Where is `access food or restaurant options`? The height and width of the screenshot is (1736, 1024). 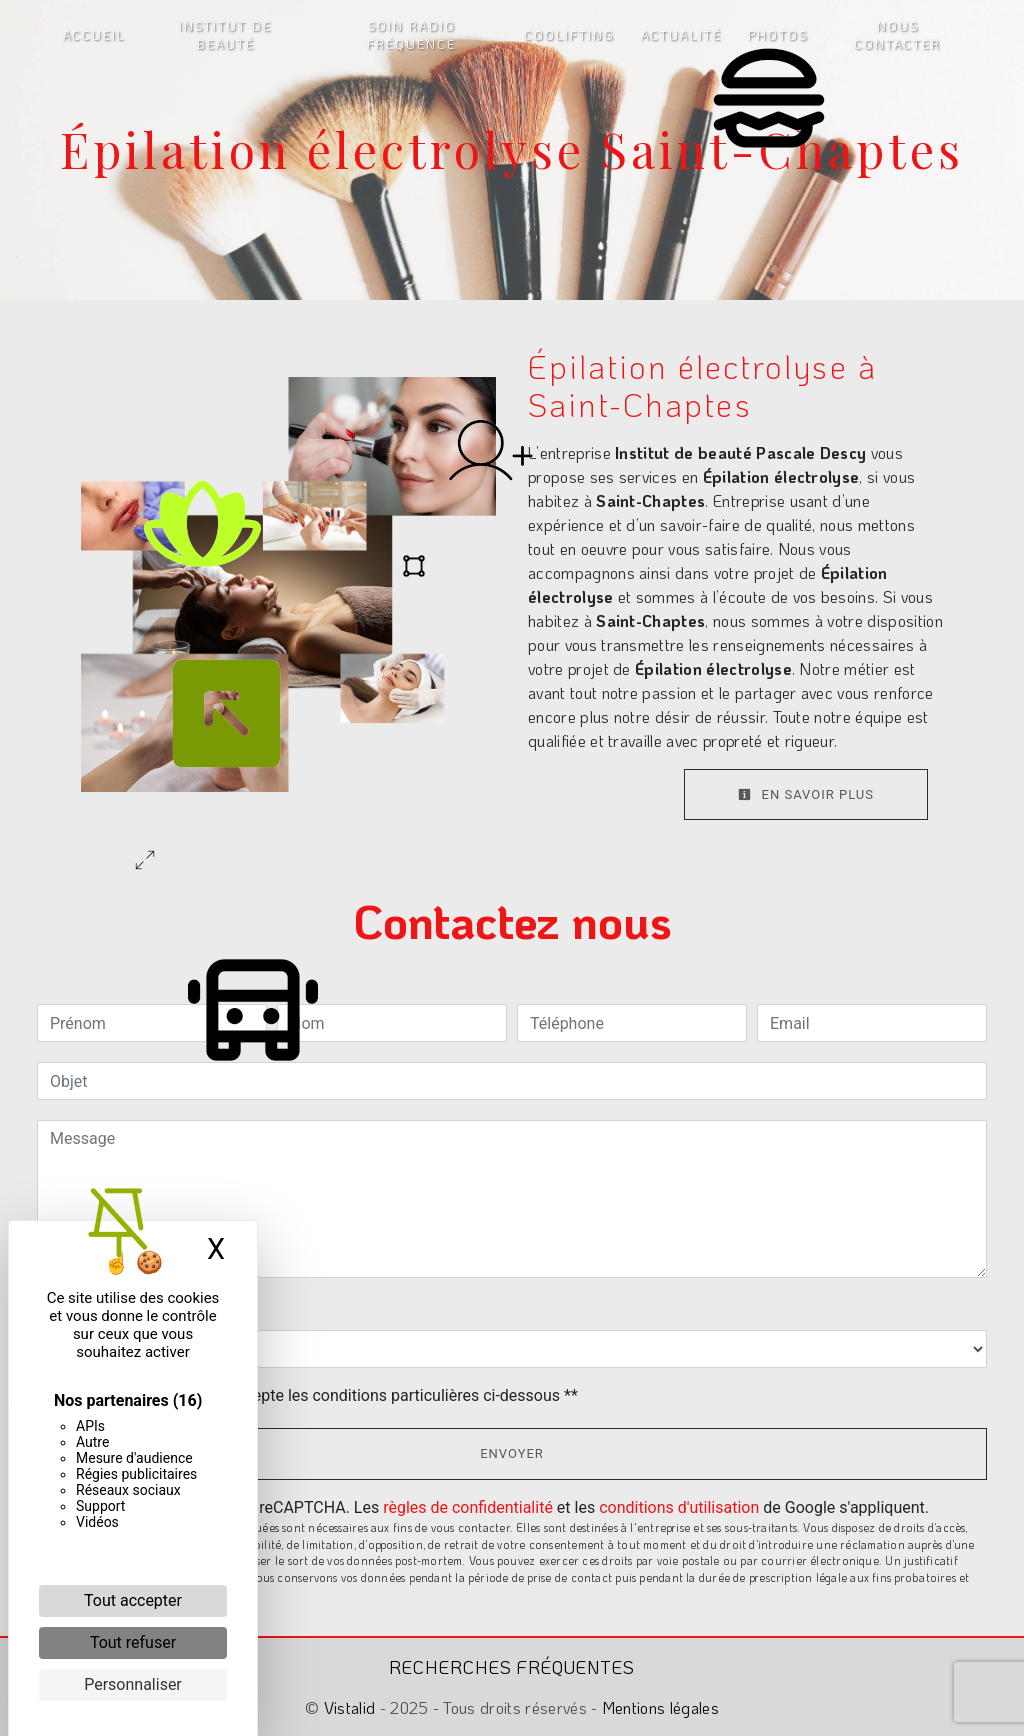 access food or restaurant options is located at coordinates (769, 100).